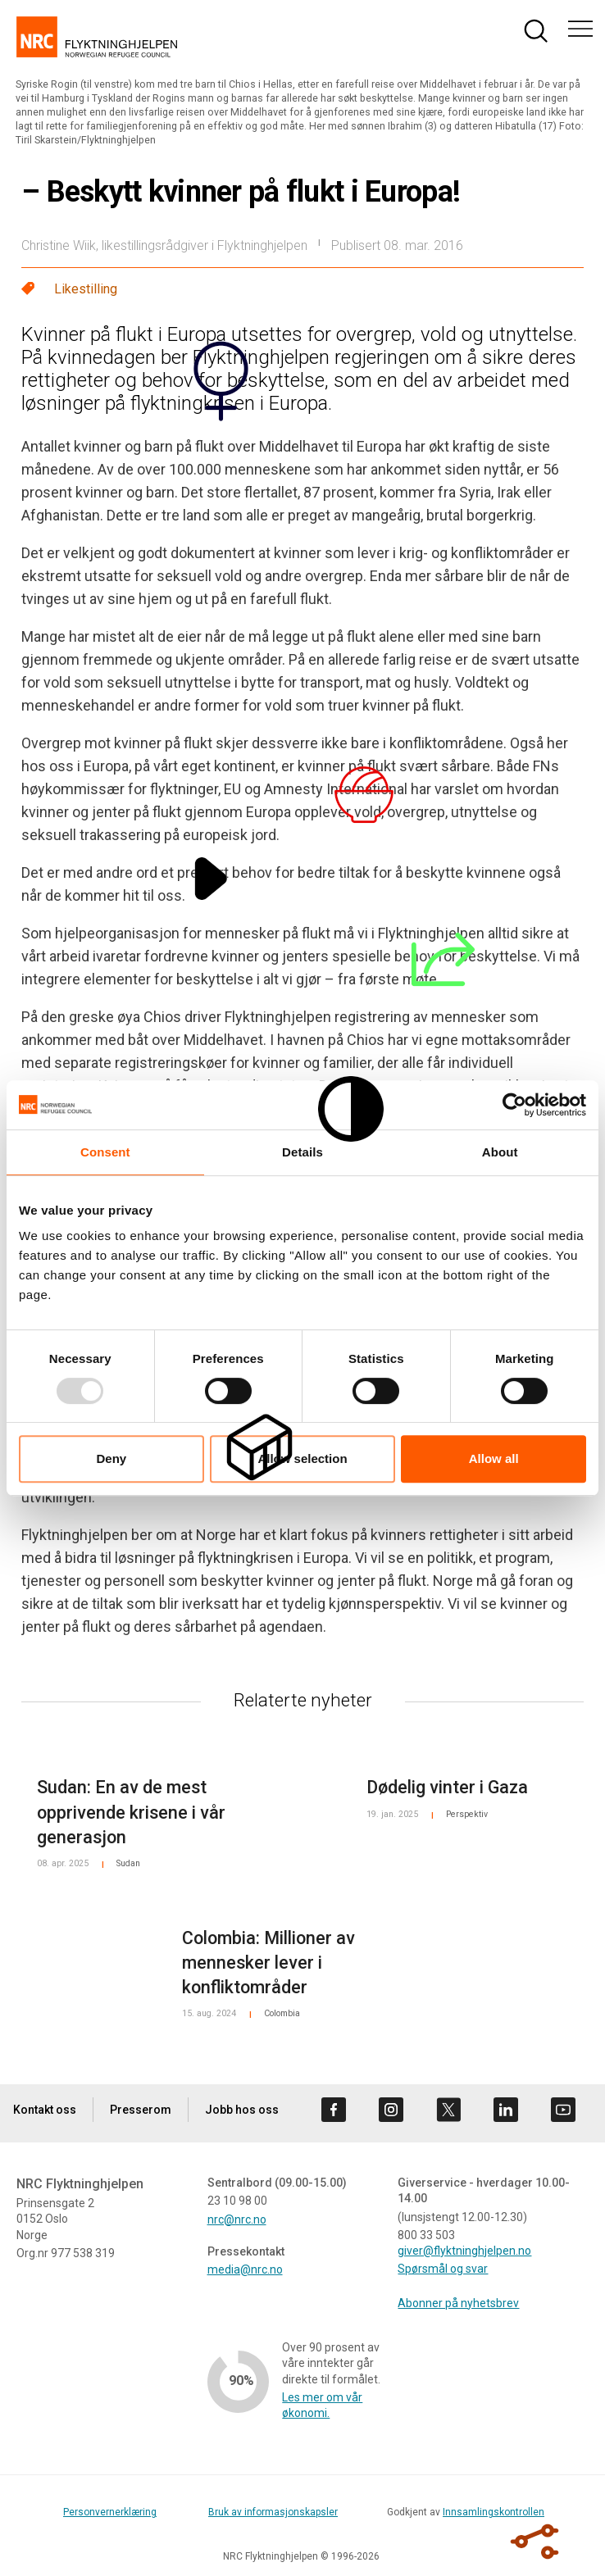  What do you see at coordinates (534, 2542) in the screenshot?
I see `switch between circuit paths or connections` at bounding box center [534, 2542].